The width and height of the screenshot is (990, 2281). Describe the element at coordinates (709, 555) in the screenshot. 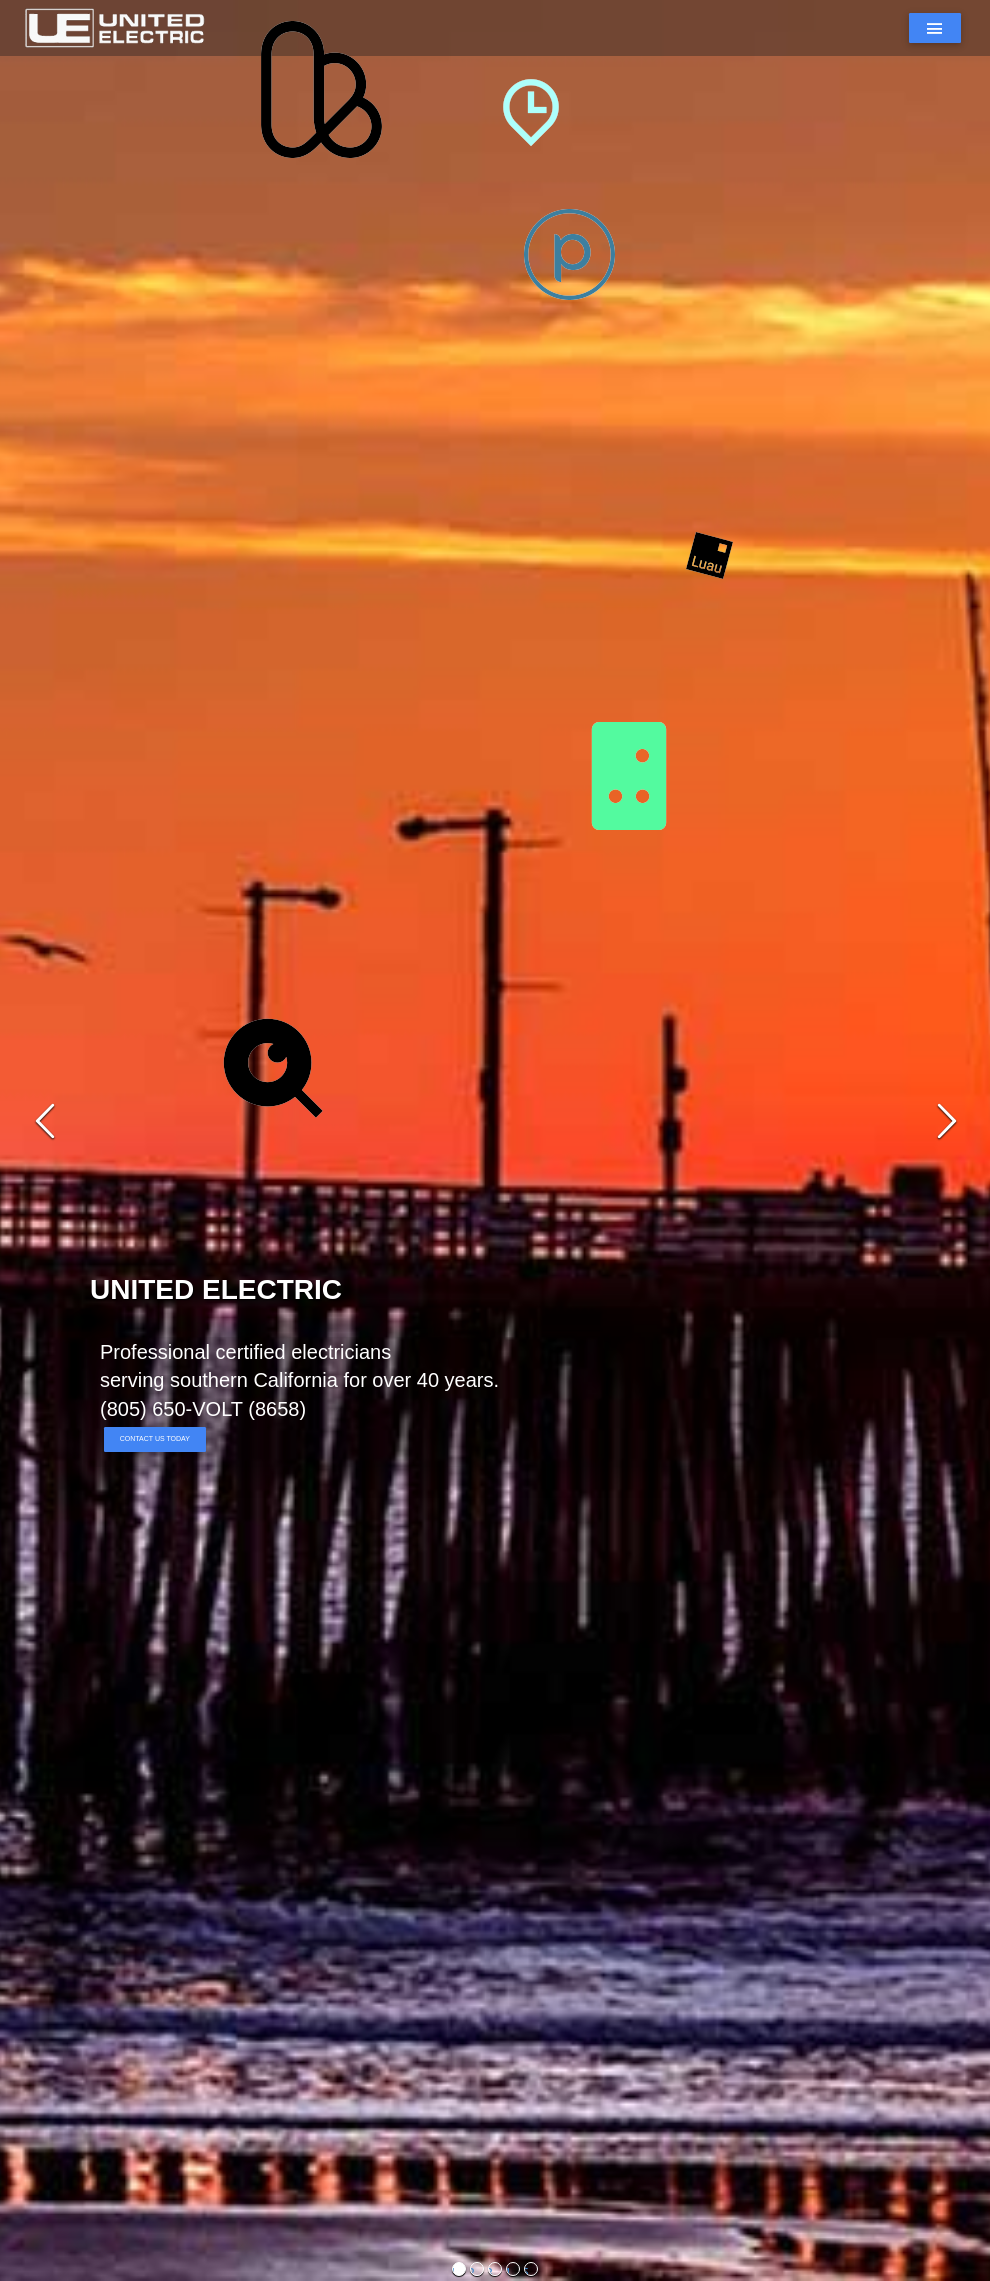

I see `luau programming language logo` at that location.